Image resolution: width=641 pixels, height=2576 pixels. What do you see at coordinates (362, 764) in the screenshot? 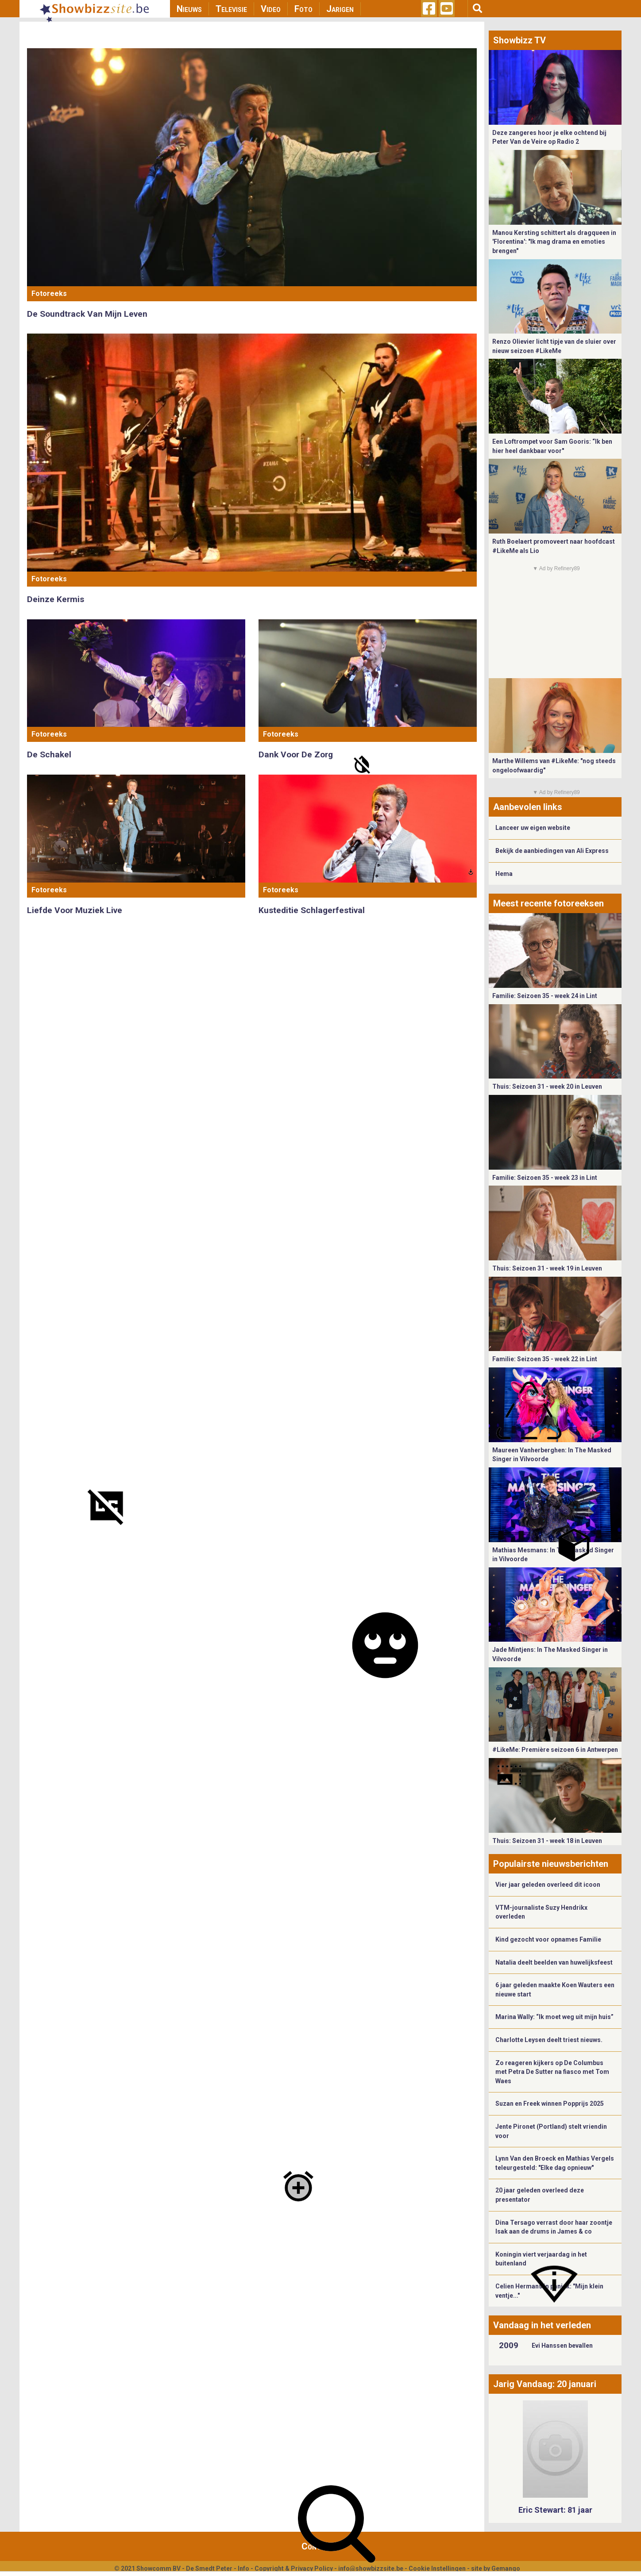
I see `disable color inversion mode` at bounding box center [362, 764].